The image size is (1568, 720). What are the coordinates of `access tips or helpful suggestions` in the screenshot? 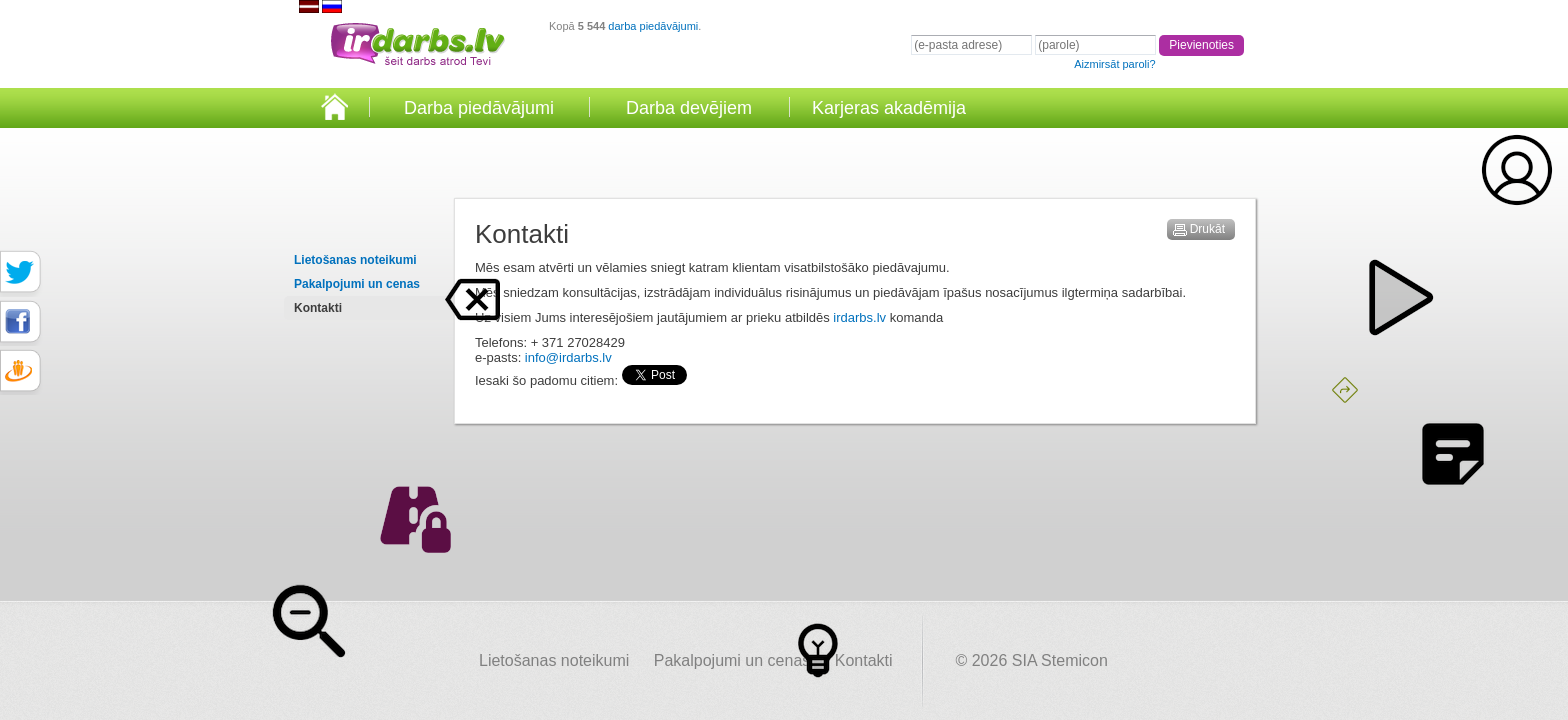 It's located at (818, 649).